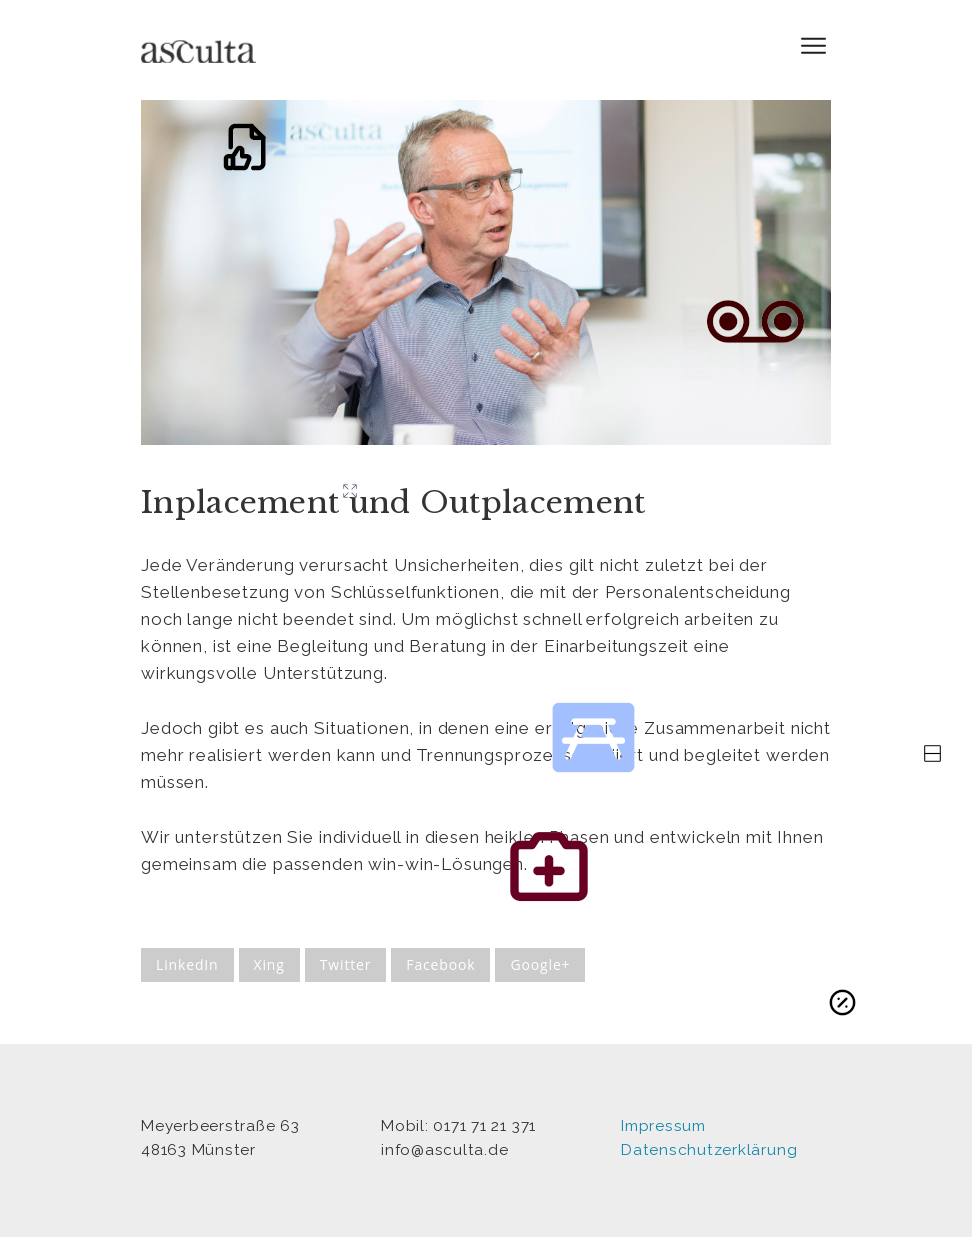  What do you see at coordinates (593, 737) in the screenshot?
I see `indicates a picnic area or rest stop` at bounding box center [593, 737].